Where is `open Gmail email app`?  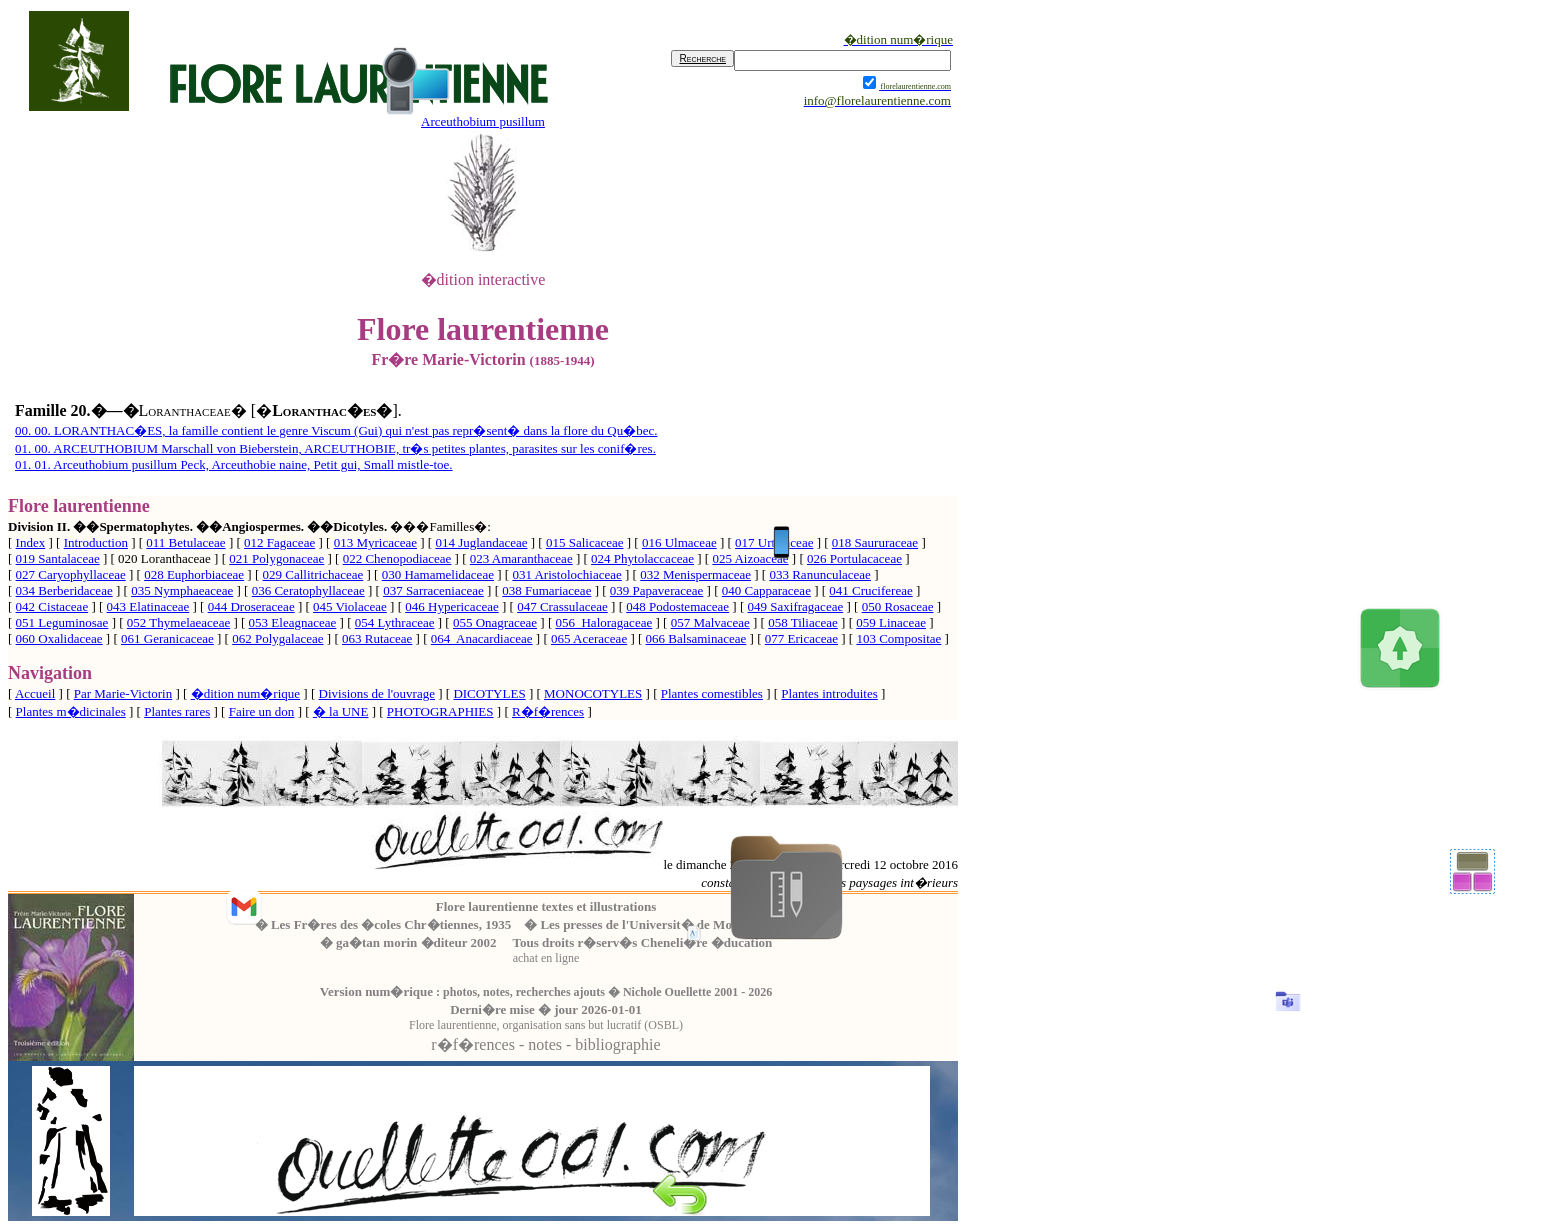 open Gmail email app is located at coordinates (244, 907).